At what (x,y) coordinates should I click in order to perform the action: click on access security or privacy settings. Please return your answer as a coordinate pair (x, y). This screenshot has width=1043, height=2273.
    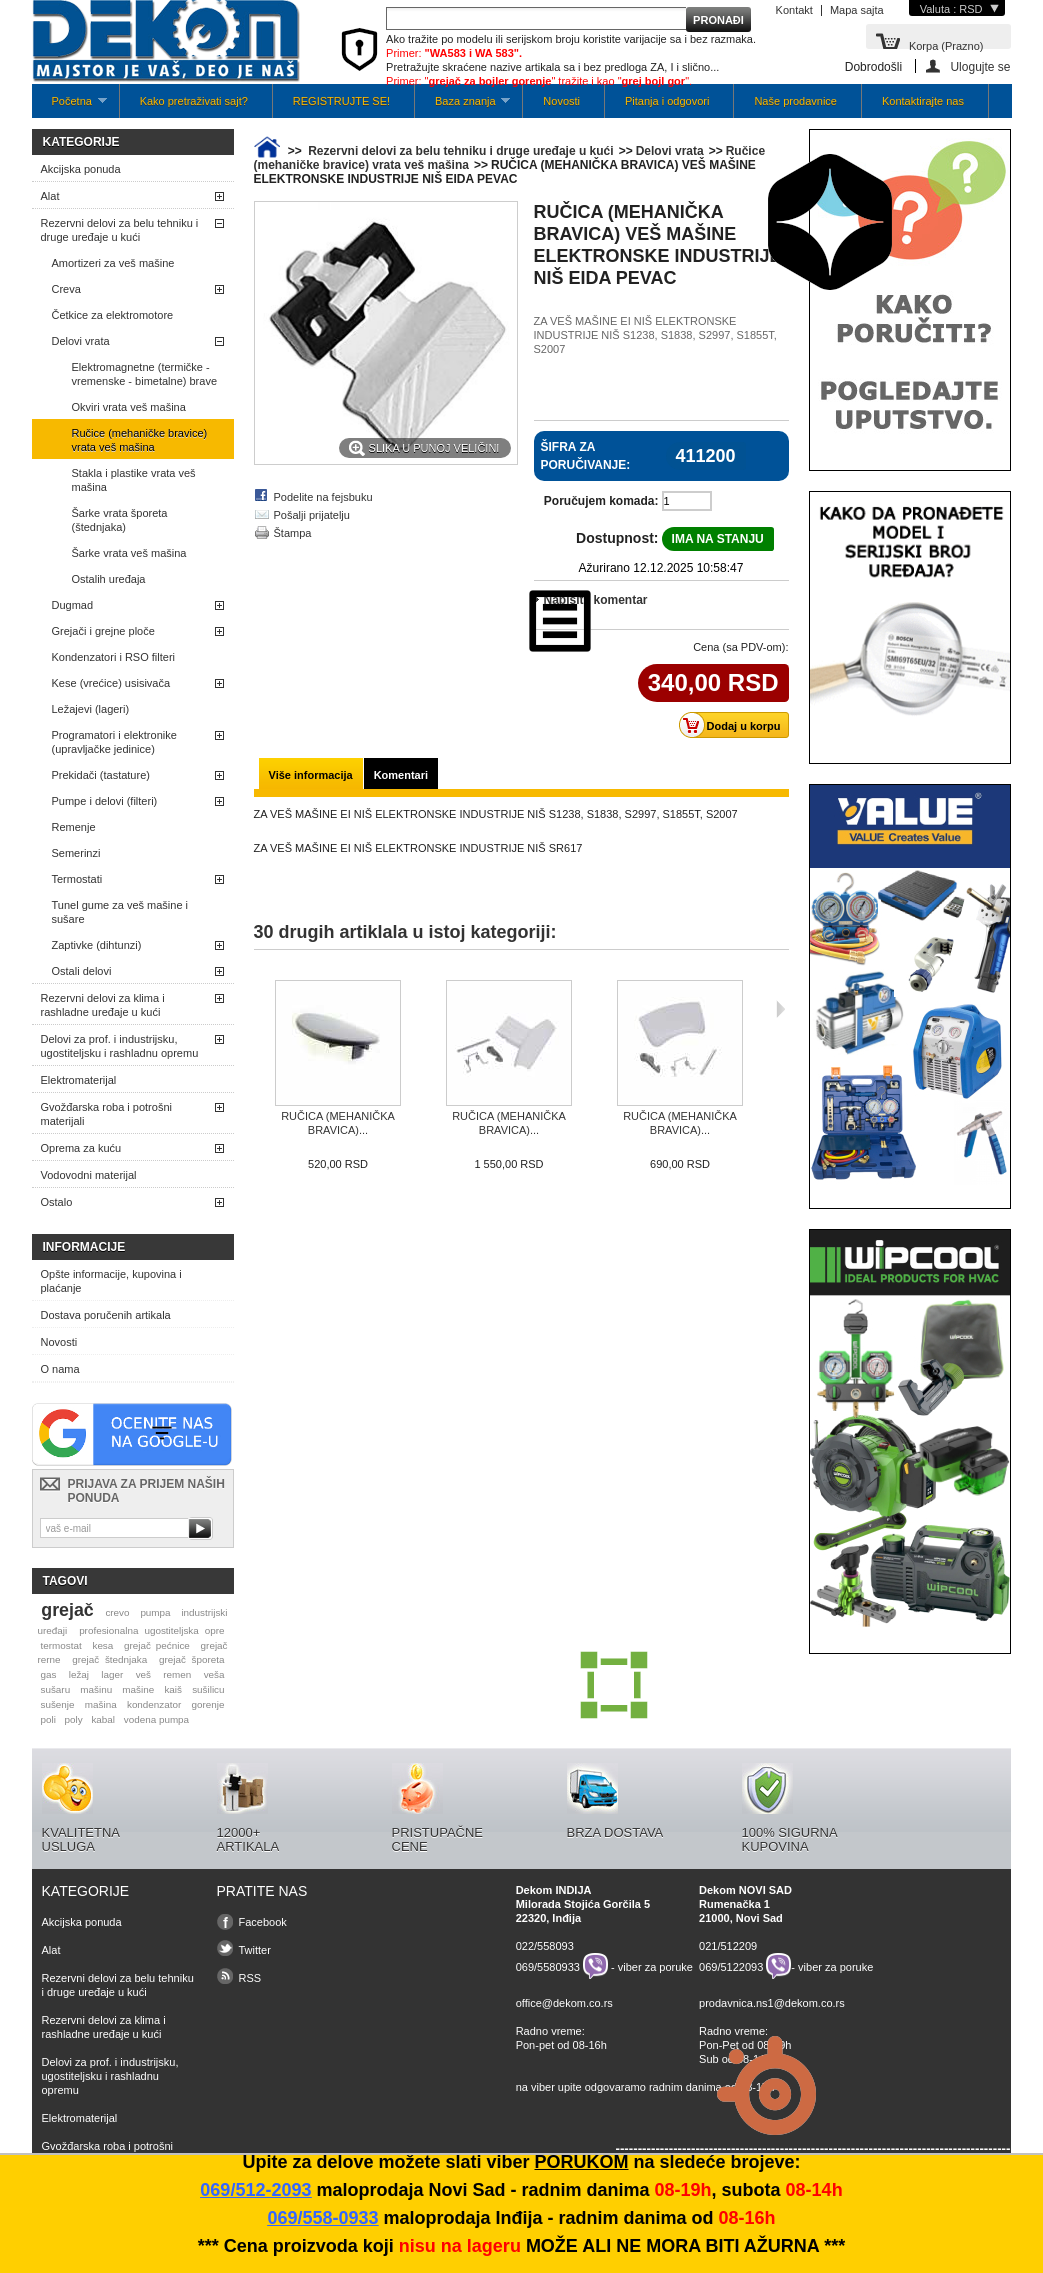
    Looking at the image, I should click on (359, 49).